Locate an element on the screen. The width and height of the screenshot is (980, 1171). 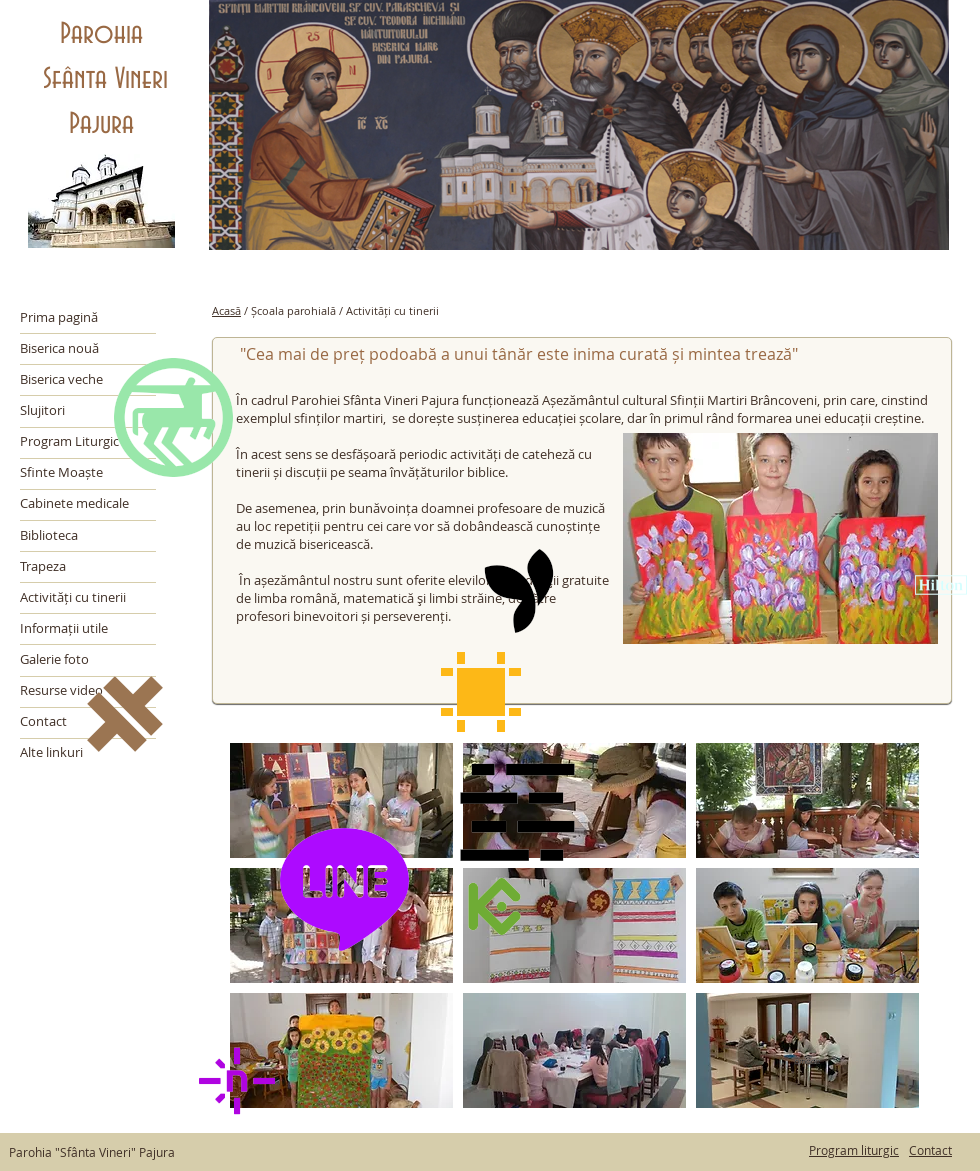
capacitor framework logo is located at coordinates (125, 714).